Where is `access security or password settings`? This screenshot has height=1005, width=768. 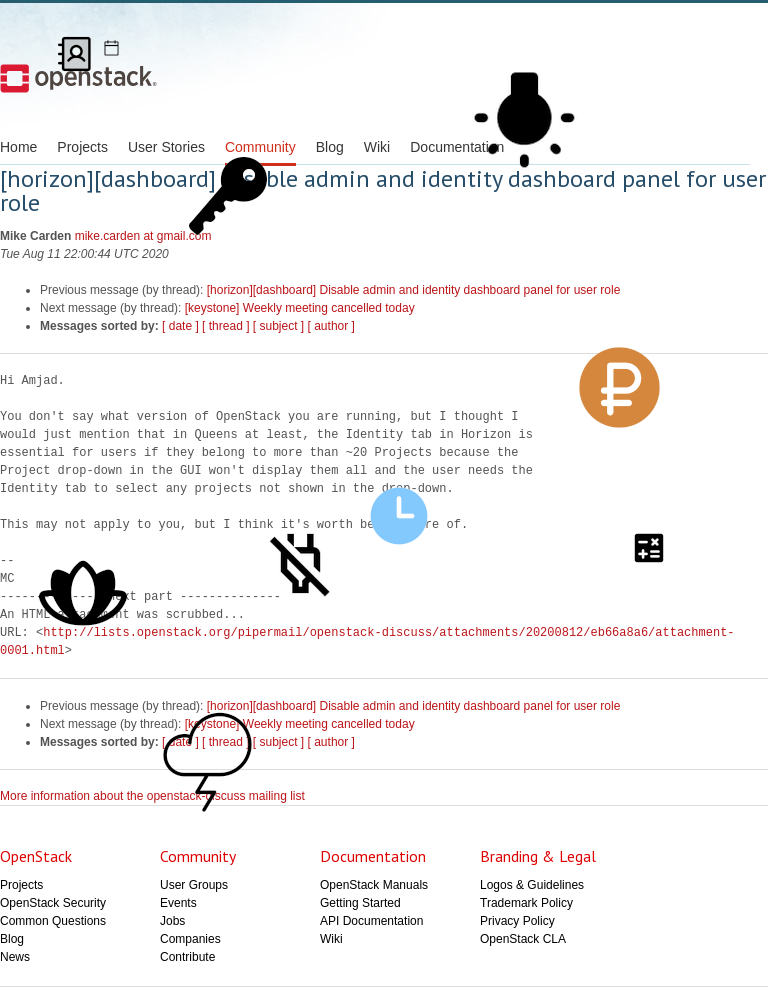 access security or password settings is located at coordinates (228, 196).